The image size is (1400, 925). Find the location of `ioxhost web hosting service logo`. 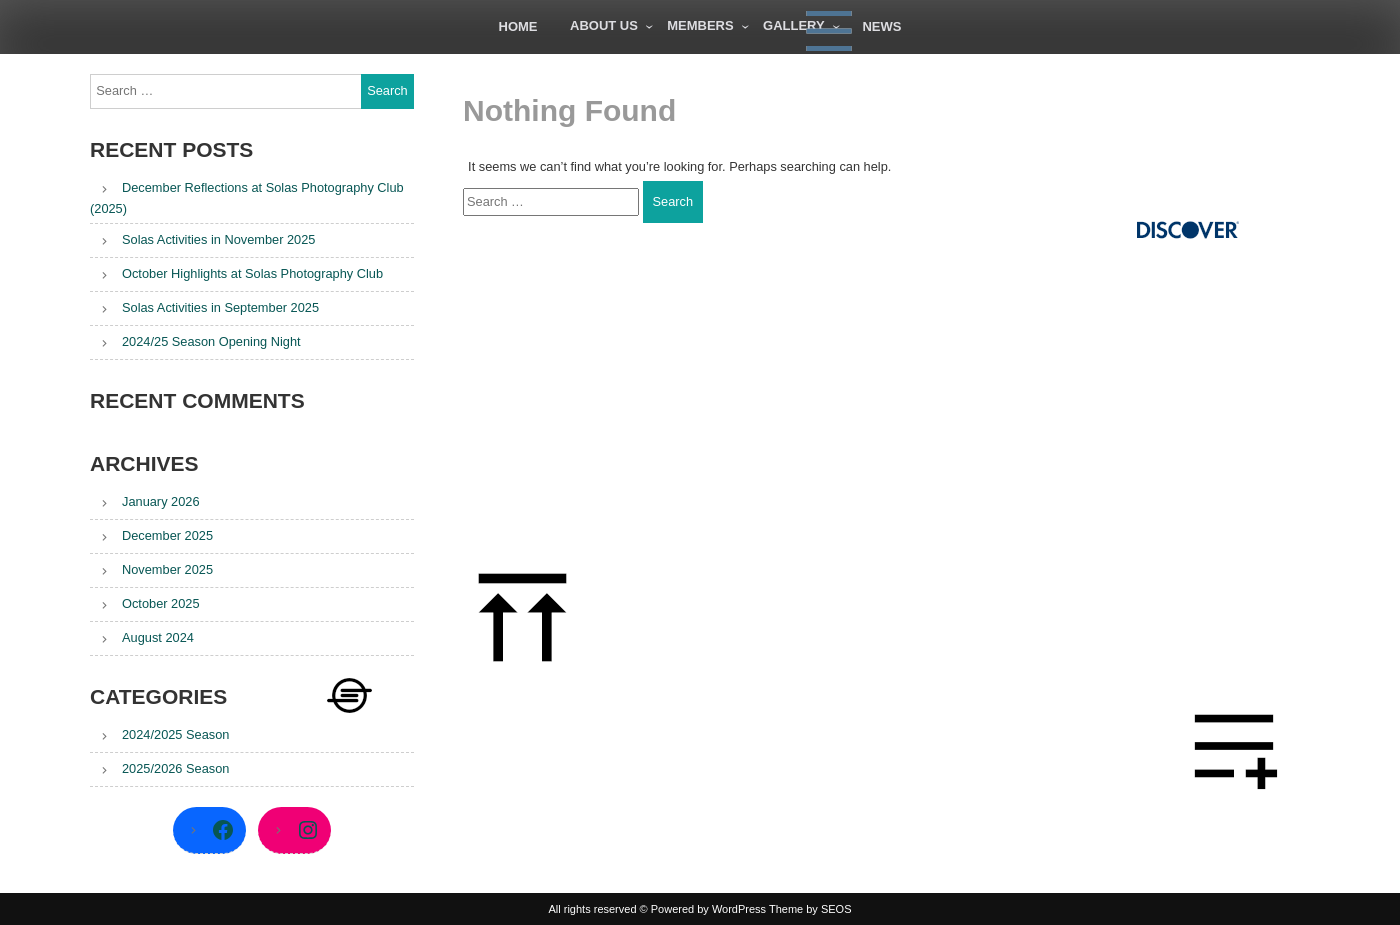

ioxhost web hosting service logo is located at coordinates (349, 695).